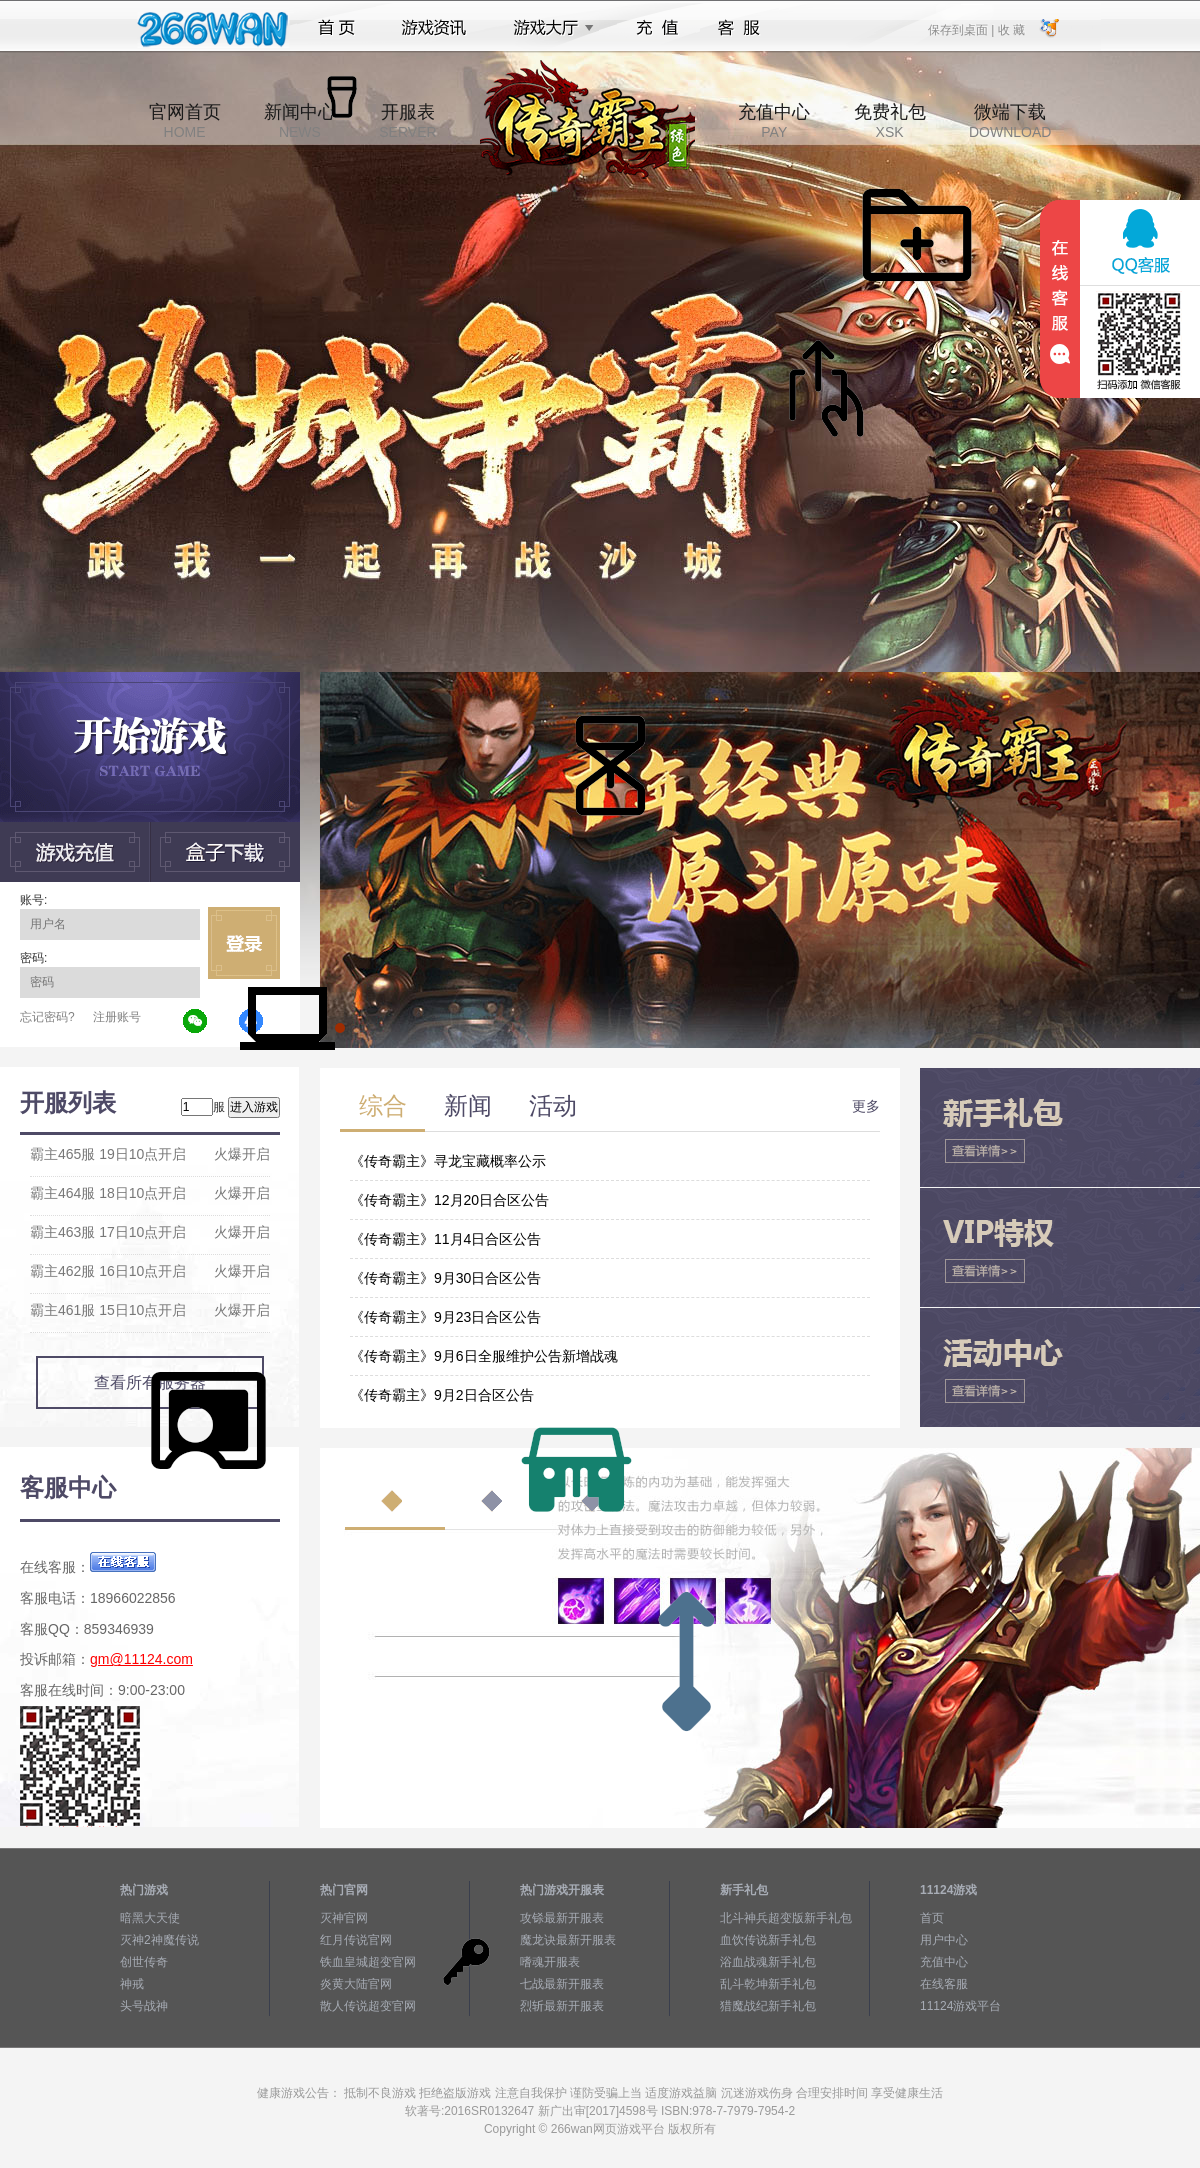  Describe the element at coordinates (466, 1962) in the screenshot. I see `access security or password settings` at that location.